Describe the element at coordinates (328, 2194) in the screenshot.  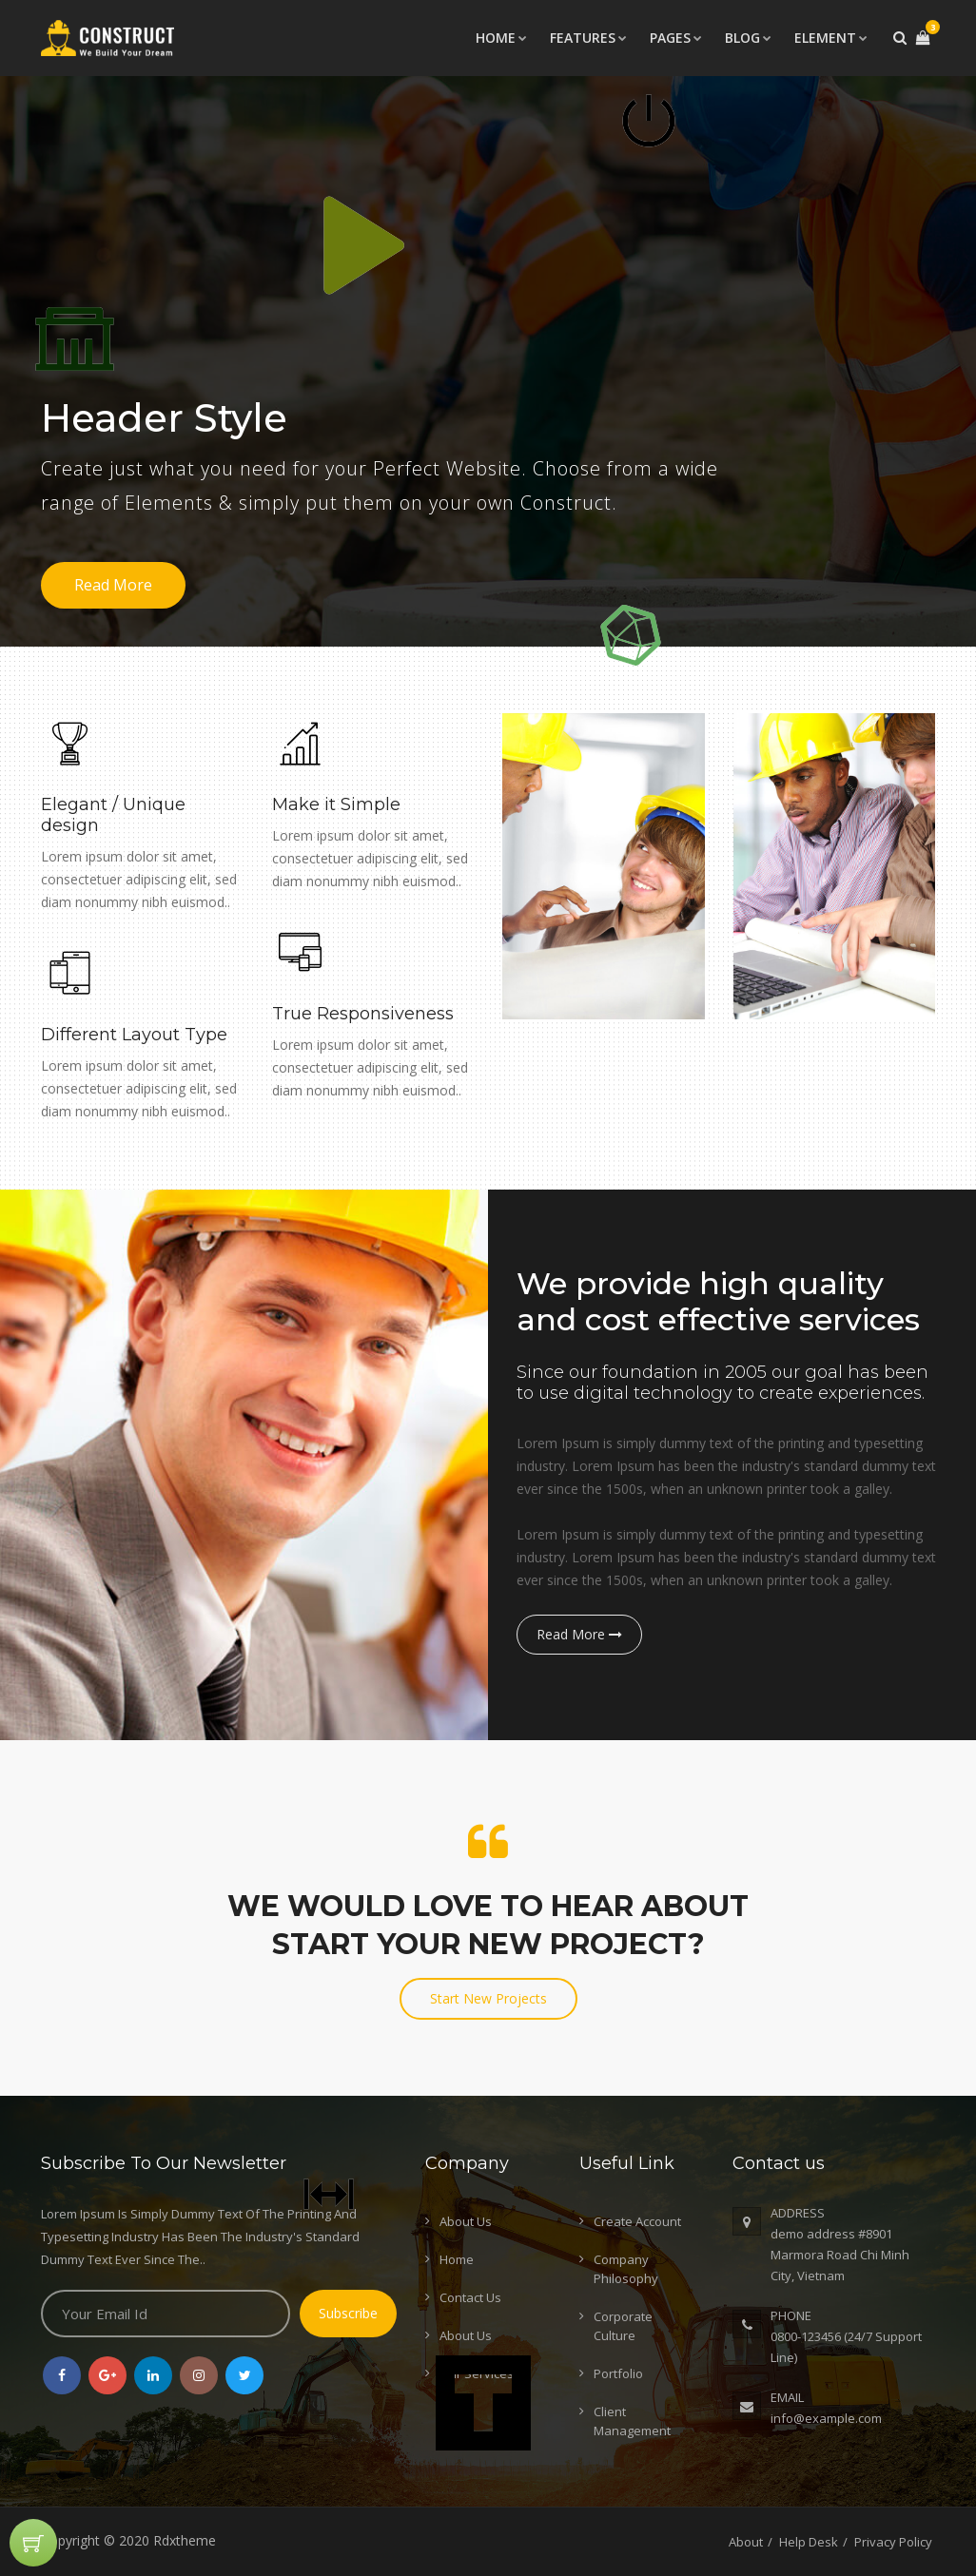
I see `expand content to full width` at that location.